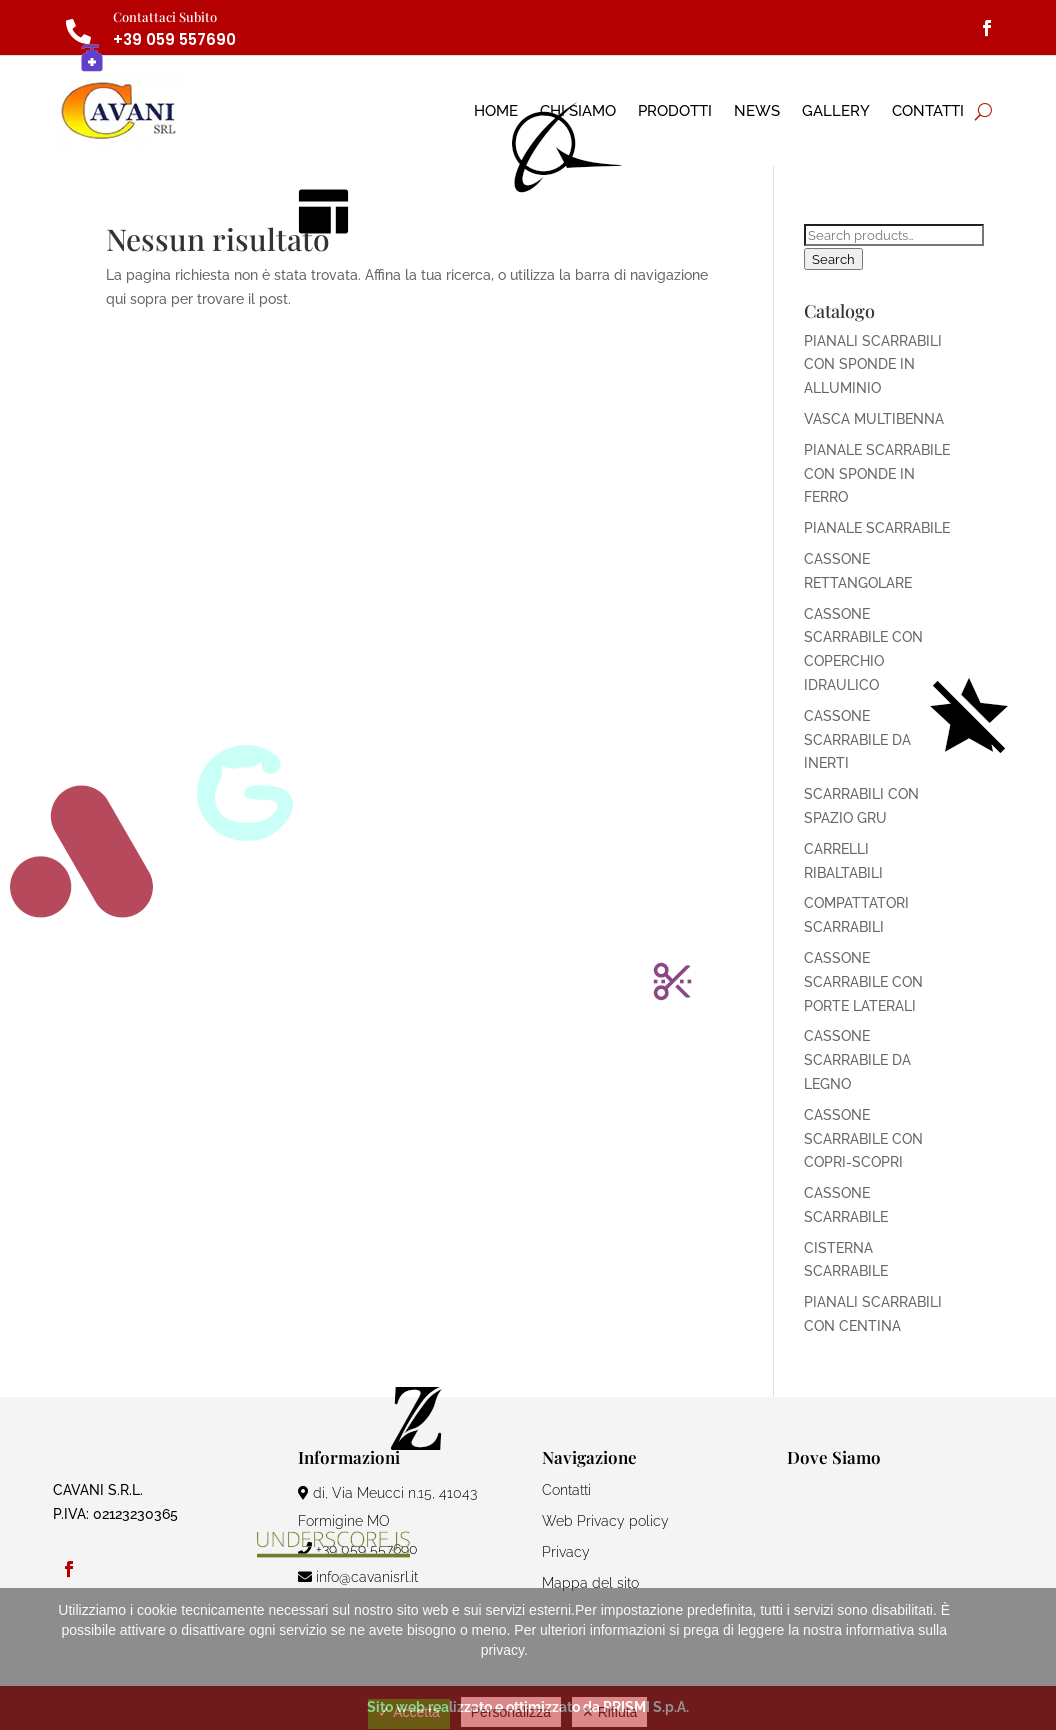 The width and height of the screenshot is (1056, 1730). I want to click on access hand sanitizer station location, so click(92, 58).